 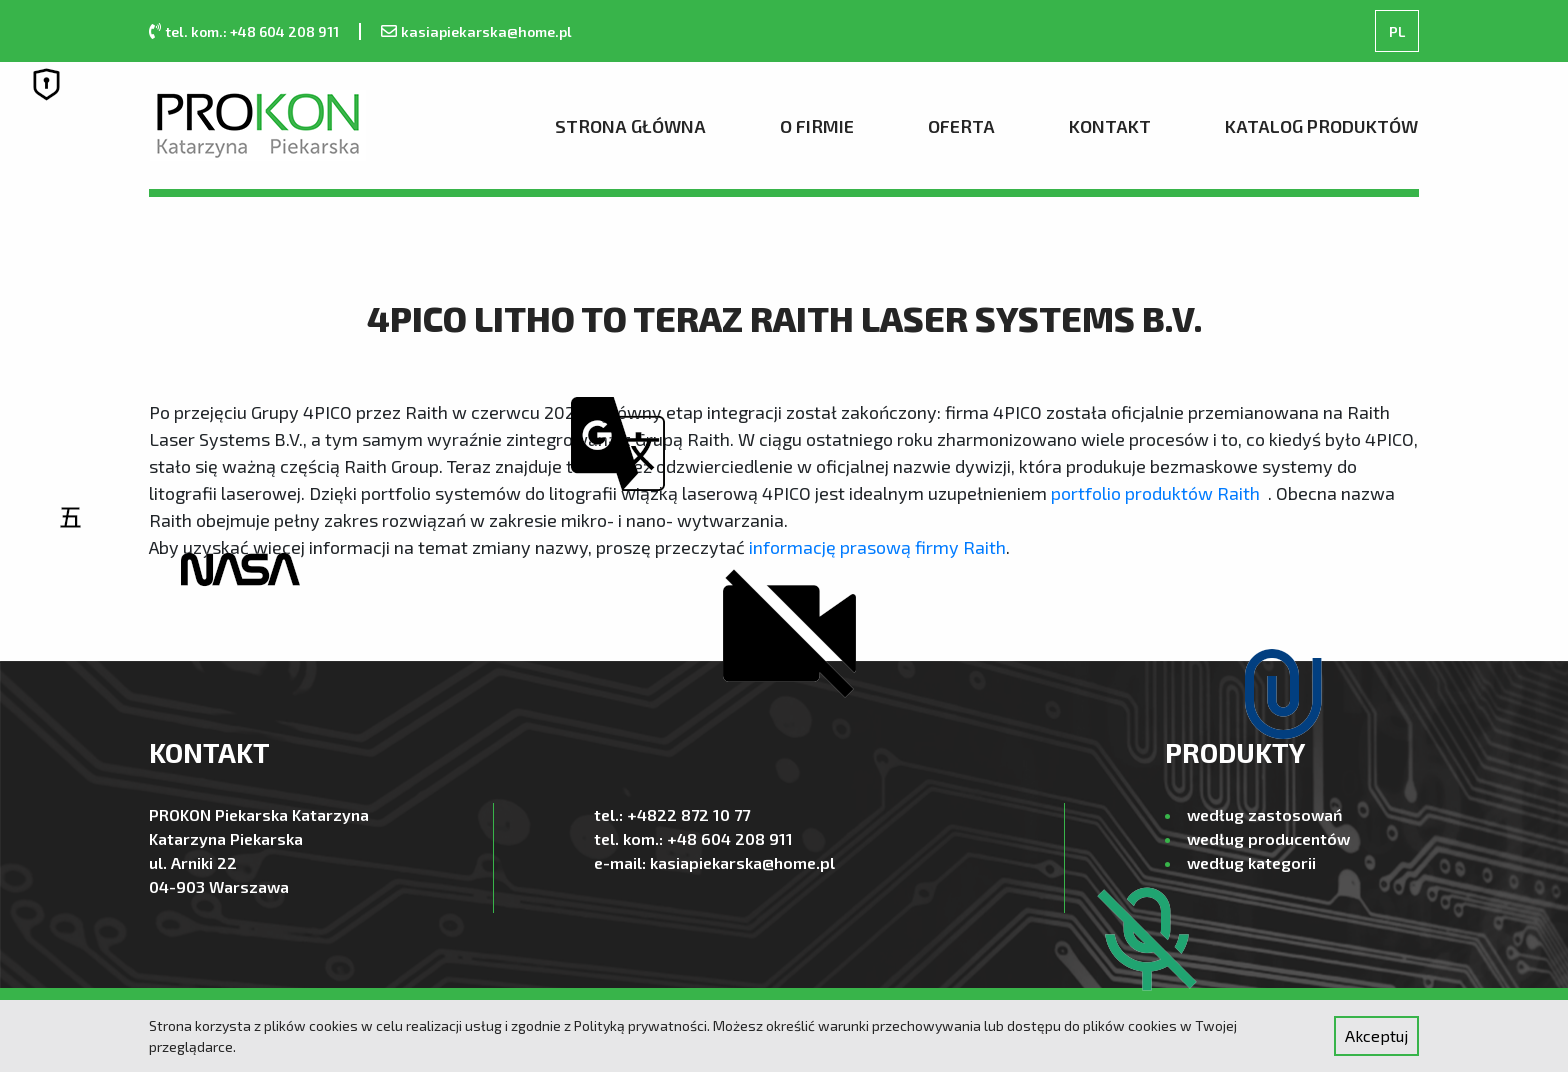 I want to click on attach a file to your message, so click(x=1281, y=694).